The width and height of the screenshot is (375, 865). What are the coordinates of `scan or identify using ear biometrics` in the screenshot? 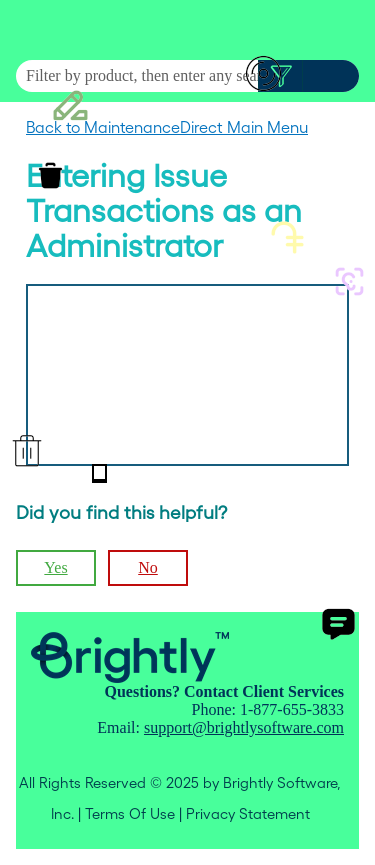 It's located at (349, 281).